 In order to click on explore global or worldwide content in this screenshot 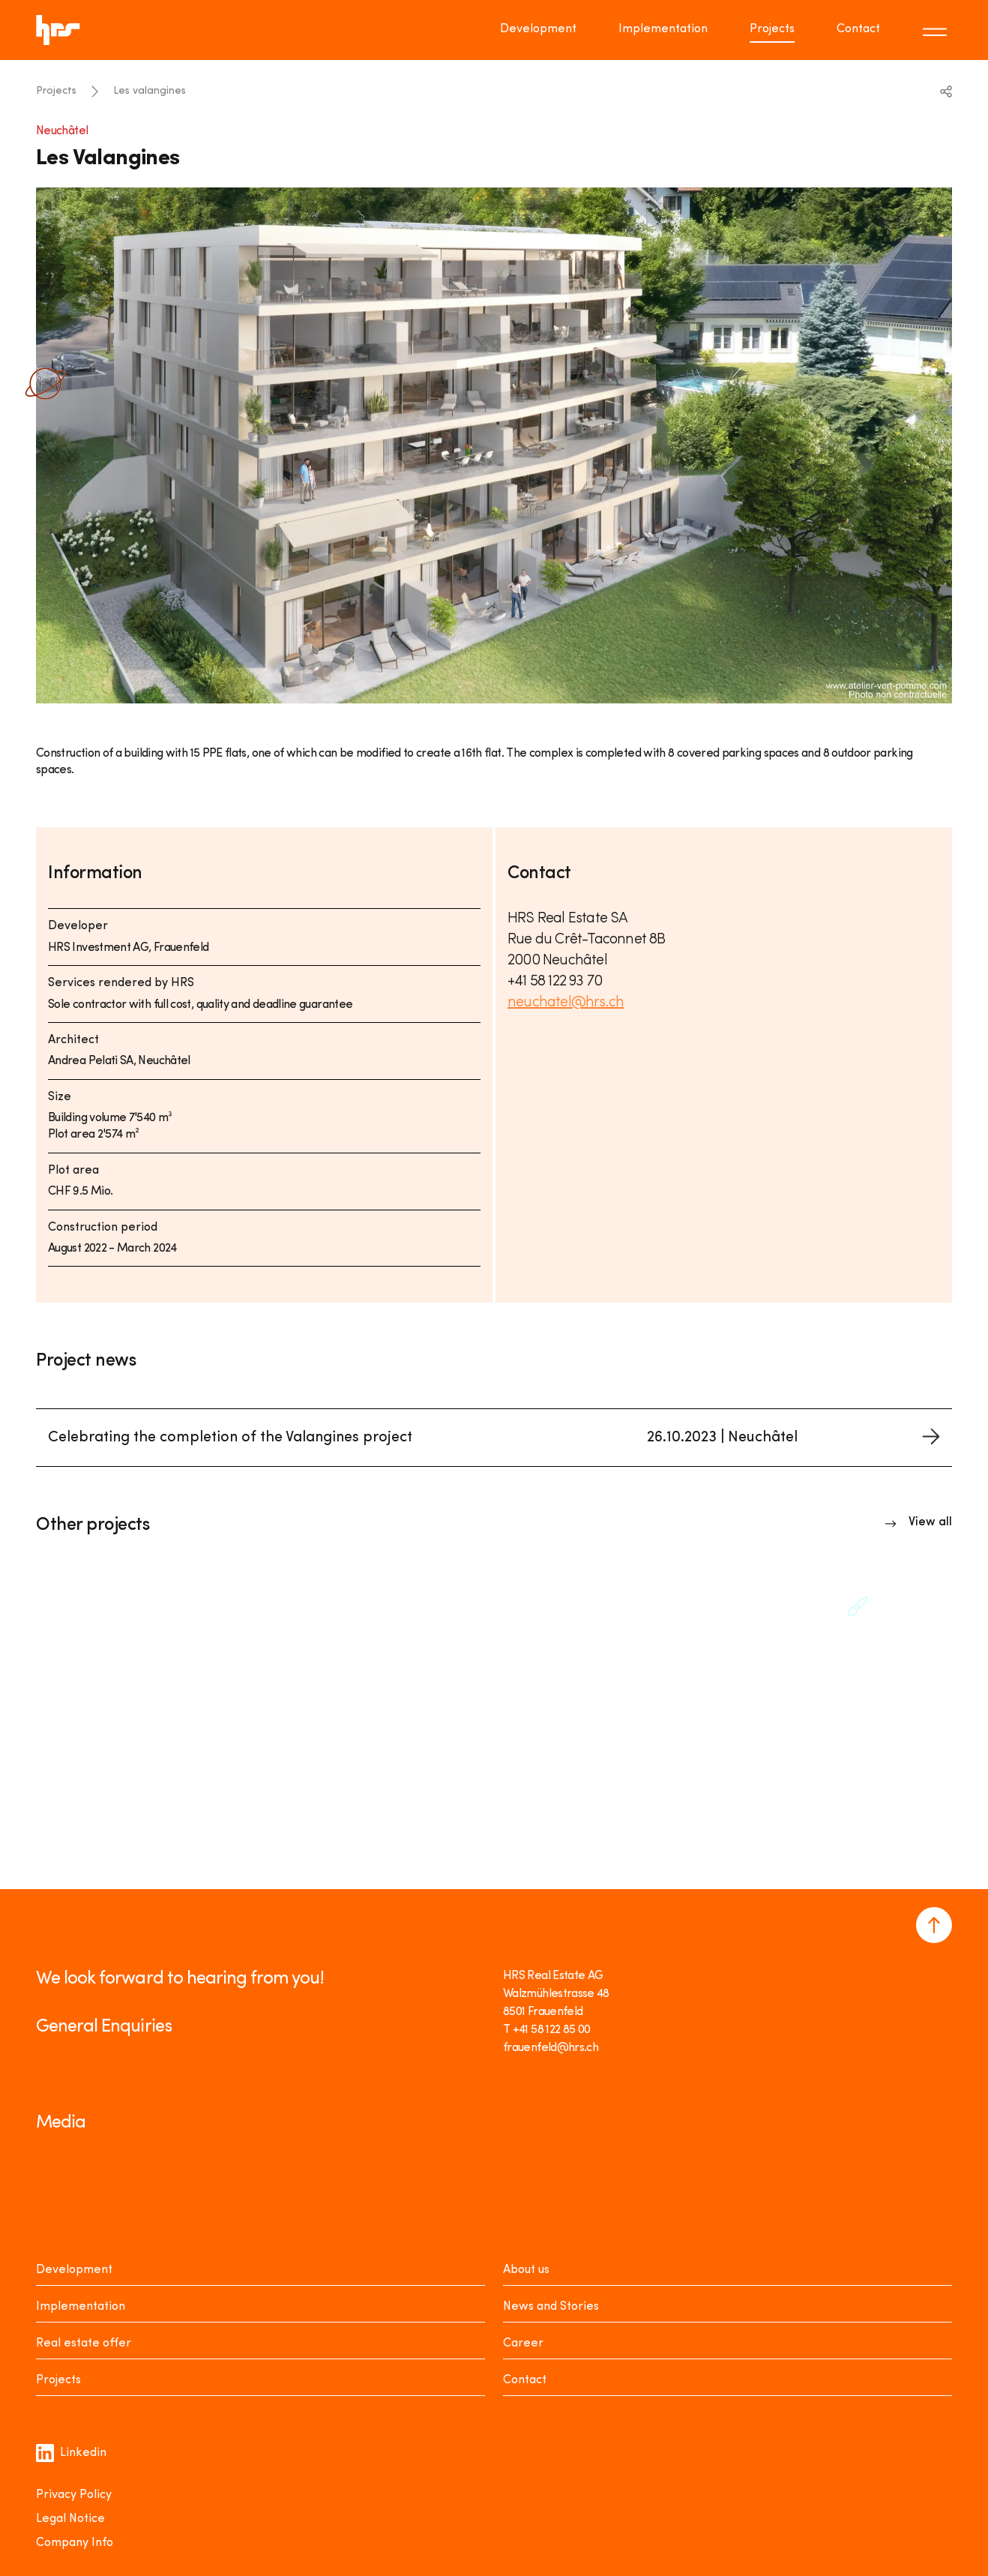, I will do `click(45, 383)`.